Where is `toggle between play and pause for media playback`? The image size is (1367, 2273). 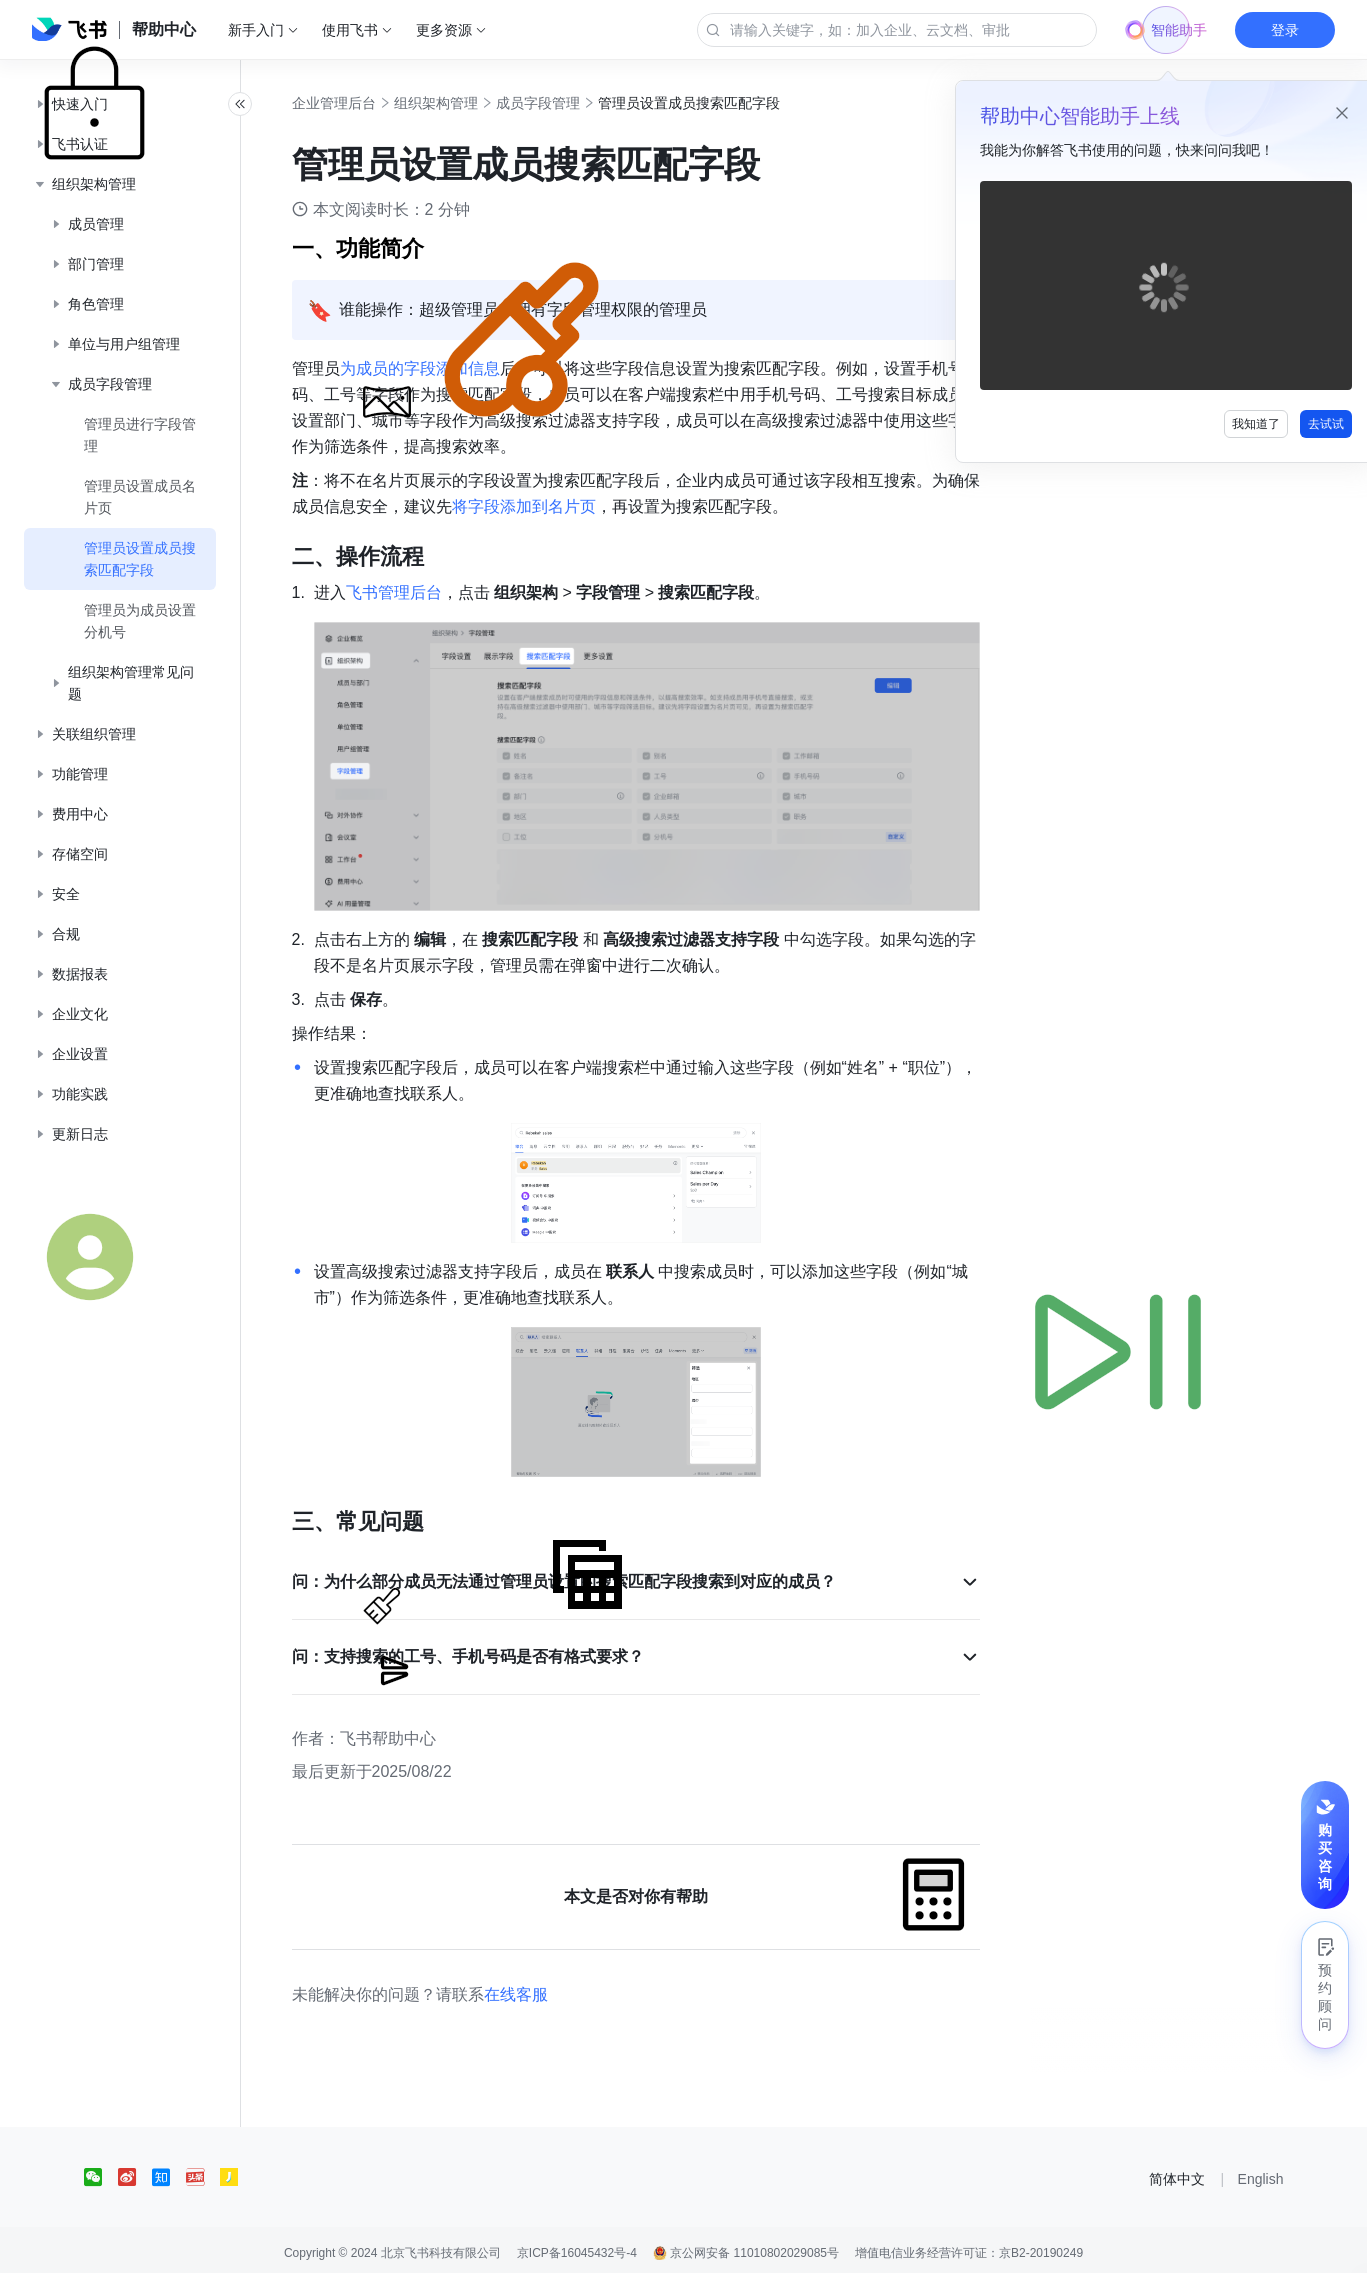 toggle between play and pause for media playback is located at coordinates (1118, 1352).